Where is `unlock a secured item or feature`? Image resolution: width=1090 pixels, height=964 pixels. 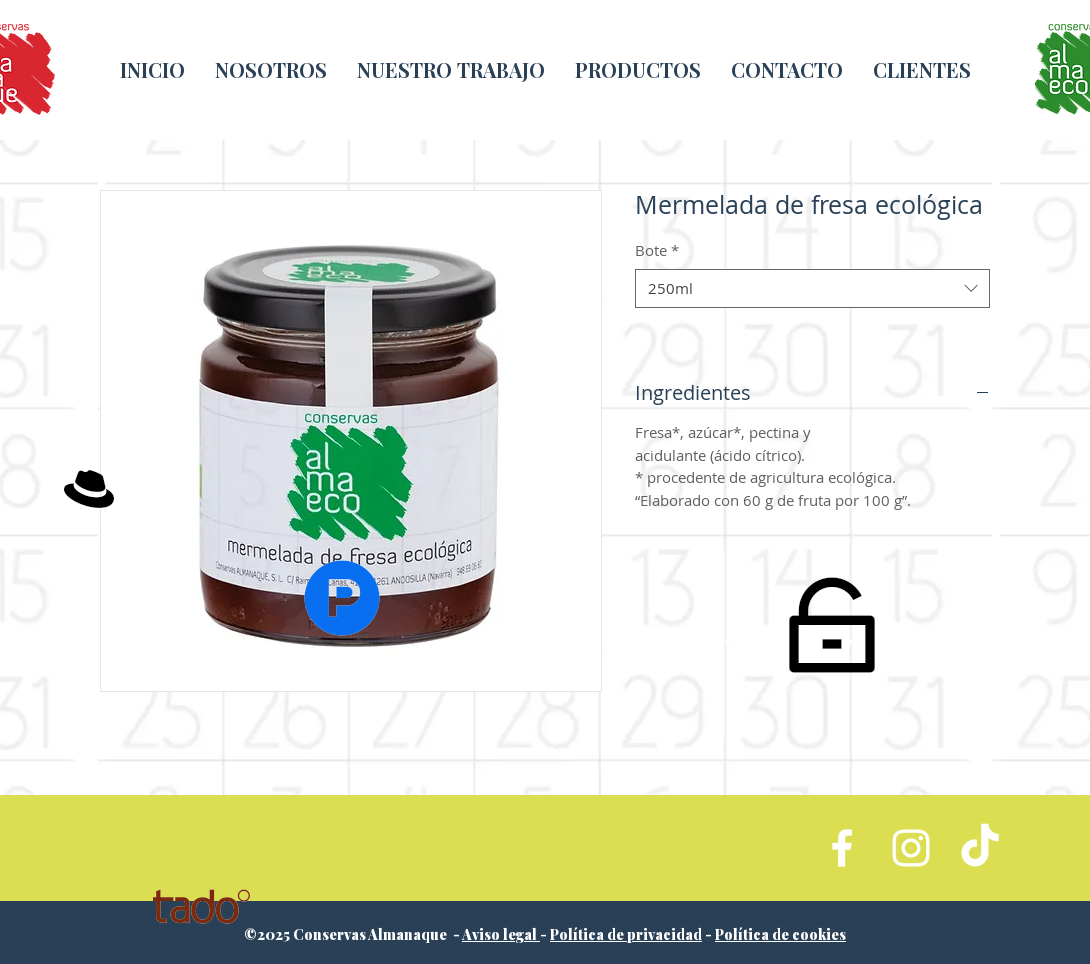
unlock a secured item or feature is located at coordinates (832, 625).